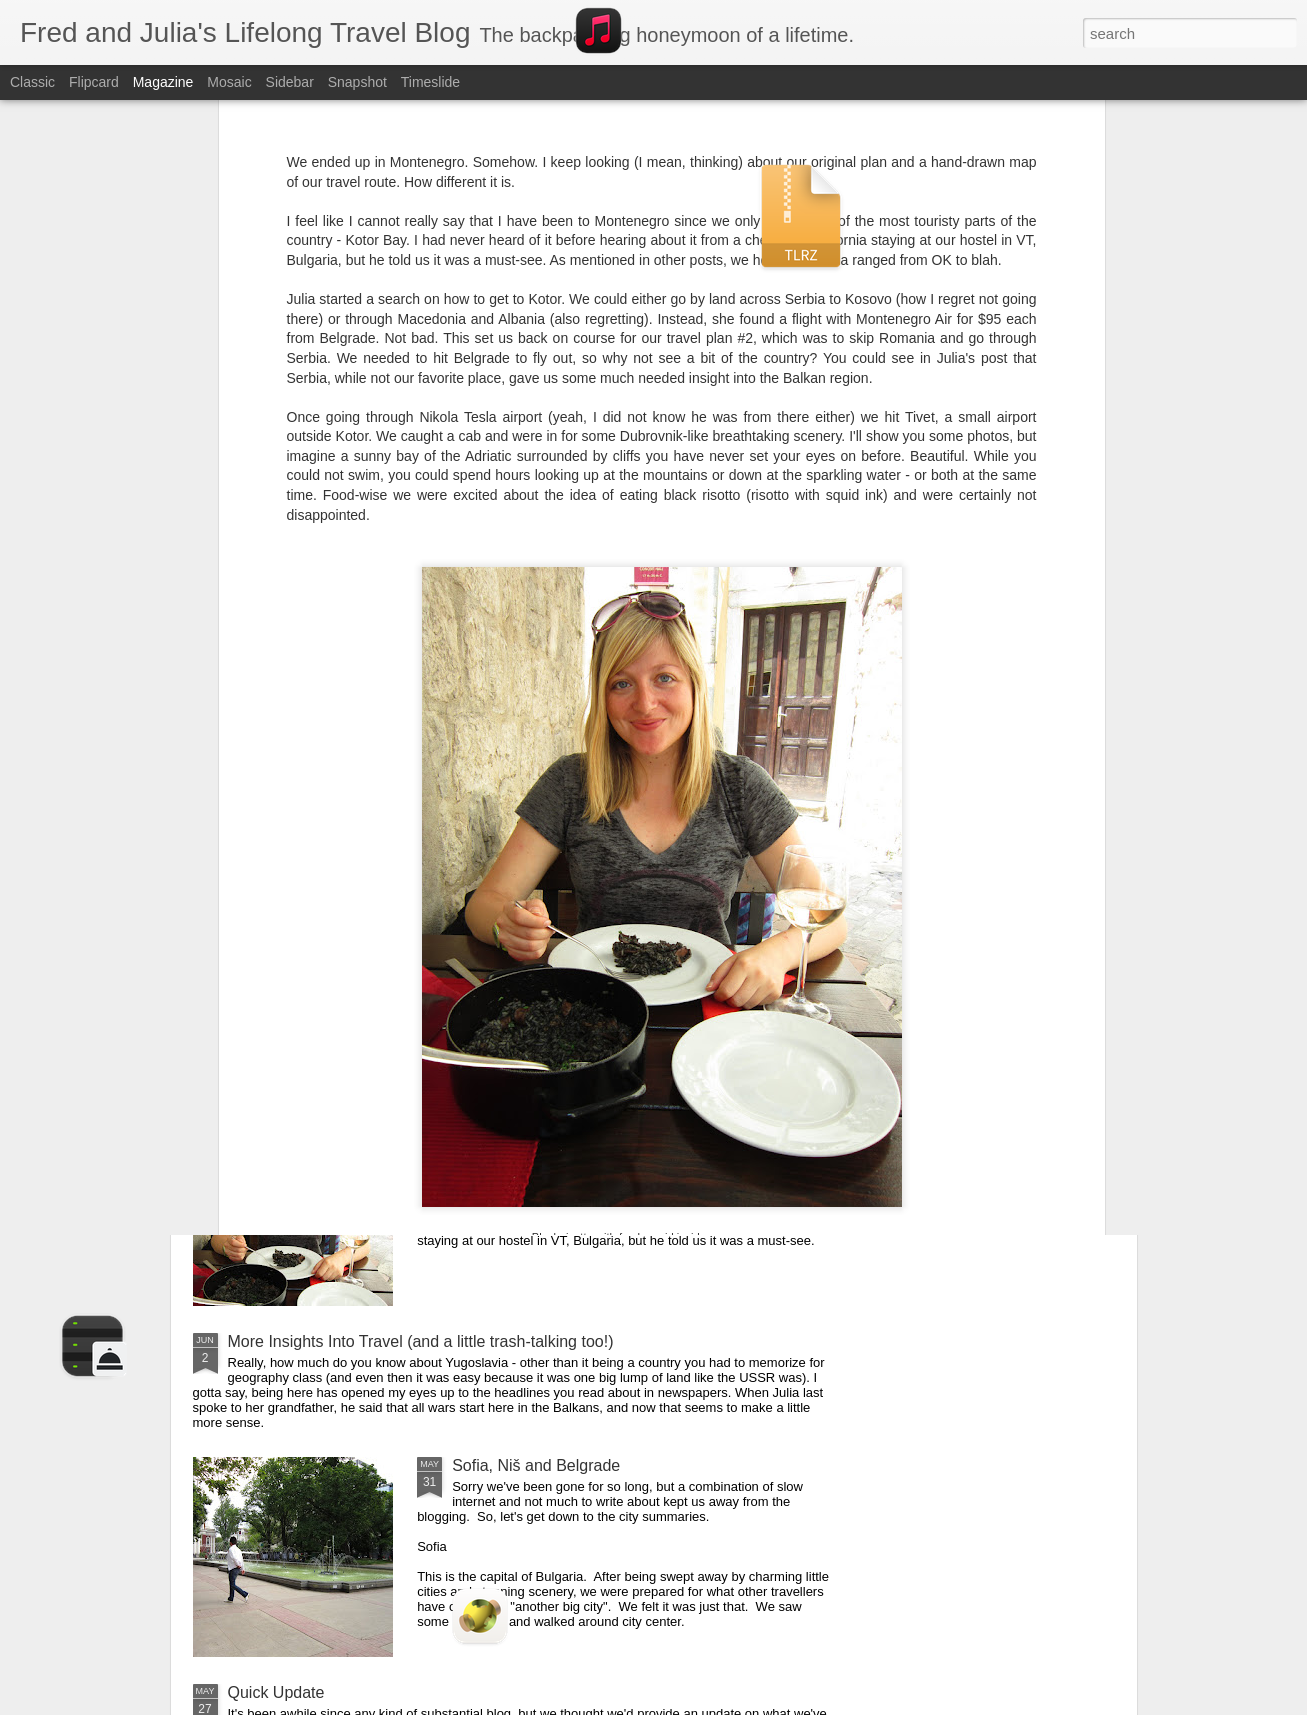 The height and width of the screenshot is (1715, 1307). Describe the element at coordinates (480, 1616) in the screenshot. I see `open openscad 3d modeling application` at that location.